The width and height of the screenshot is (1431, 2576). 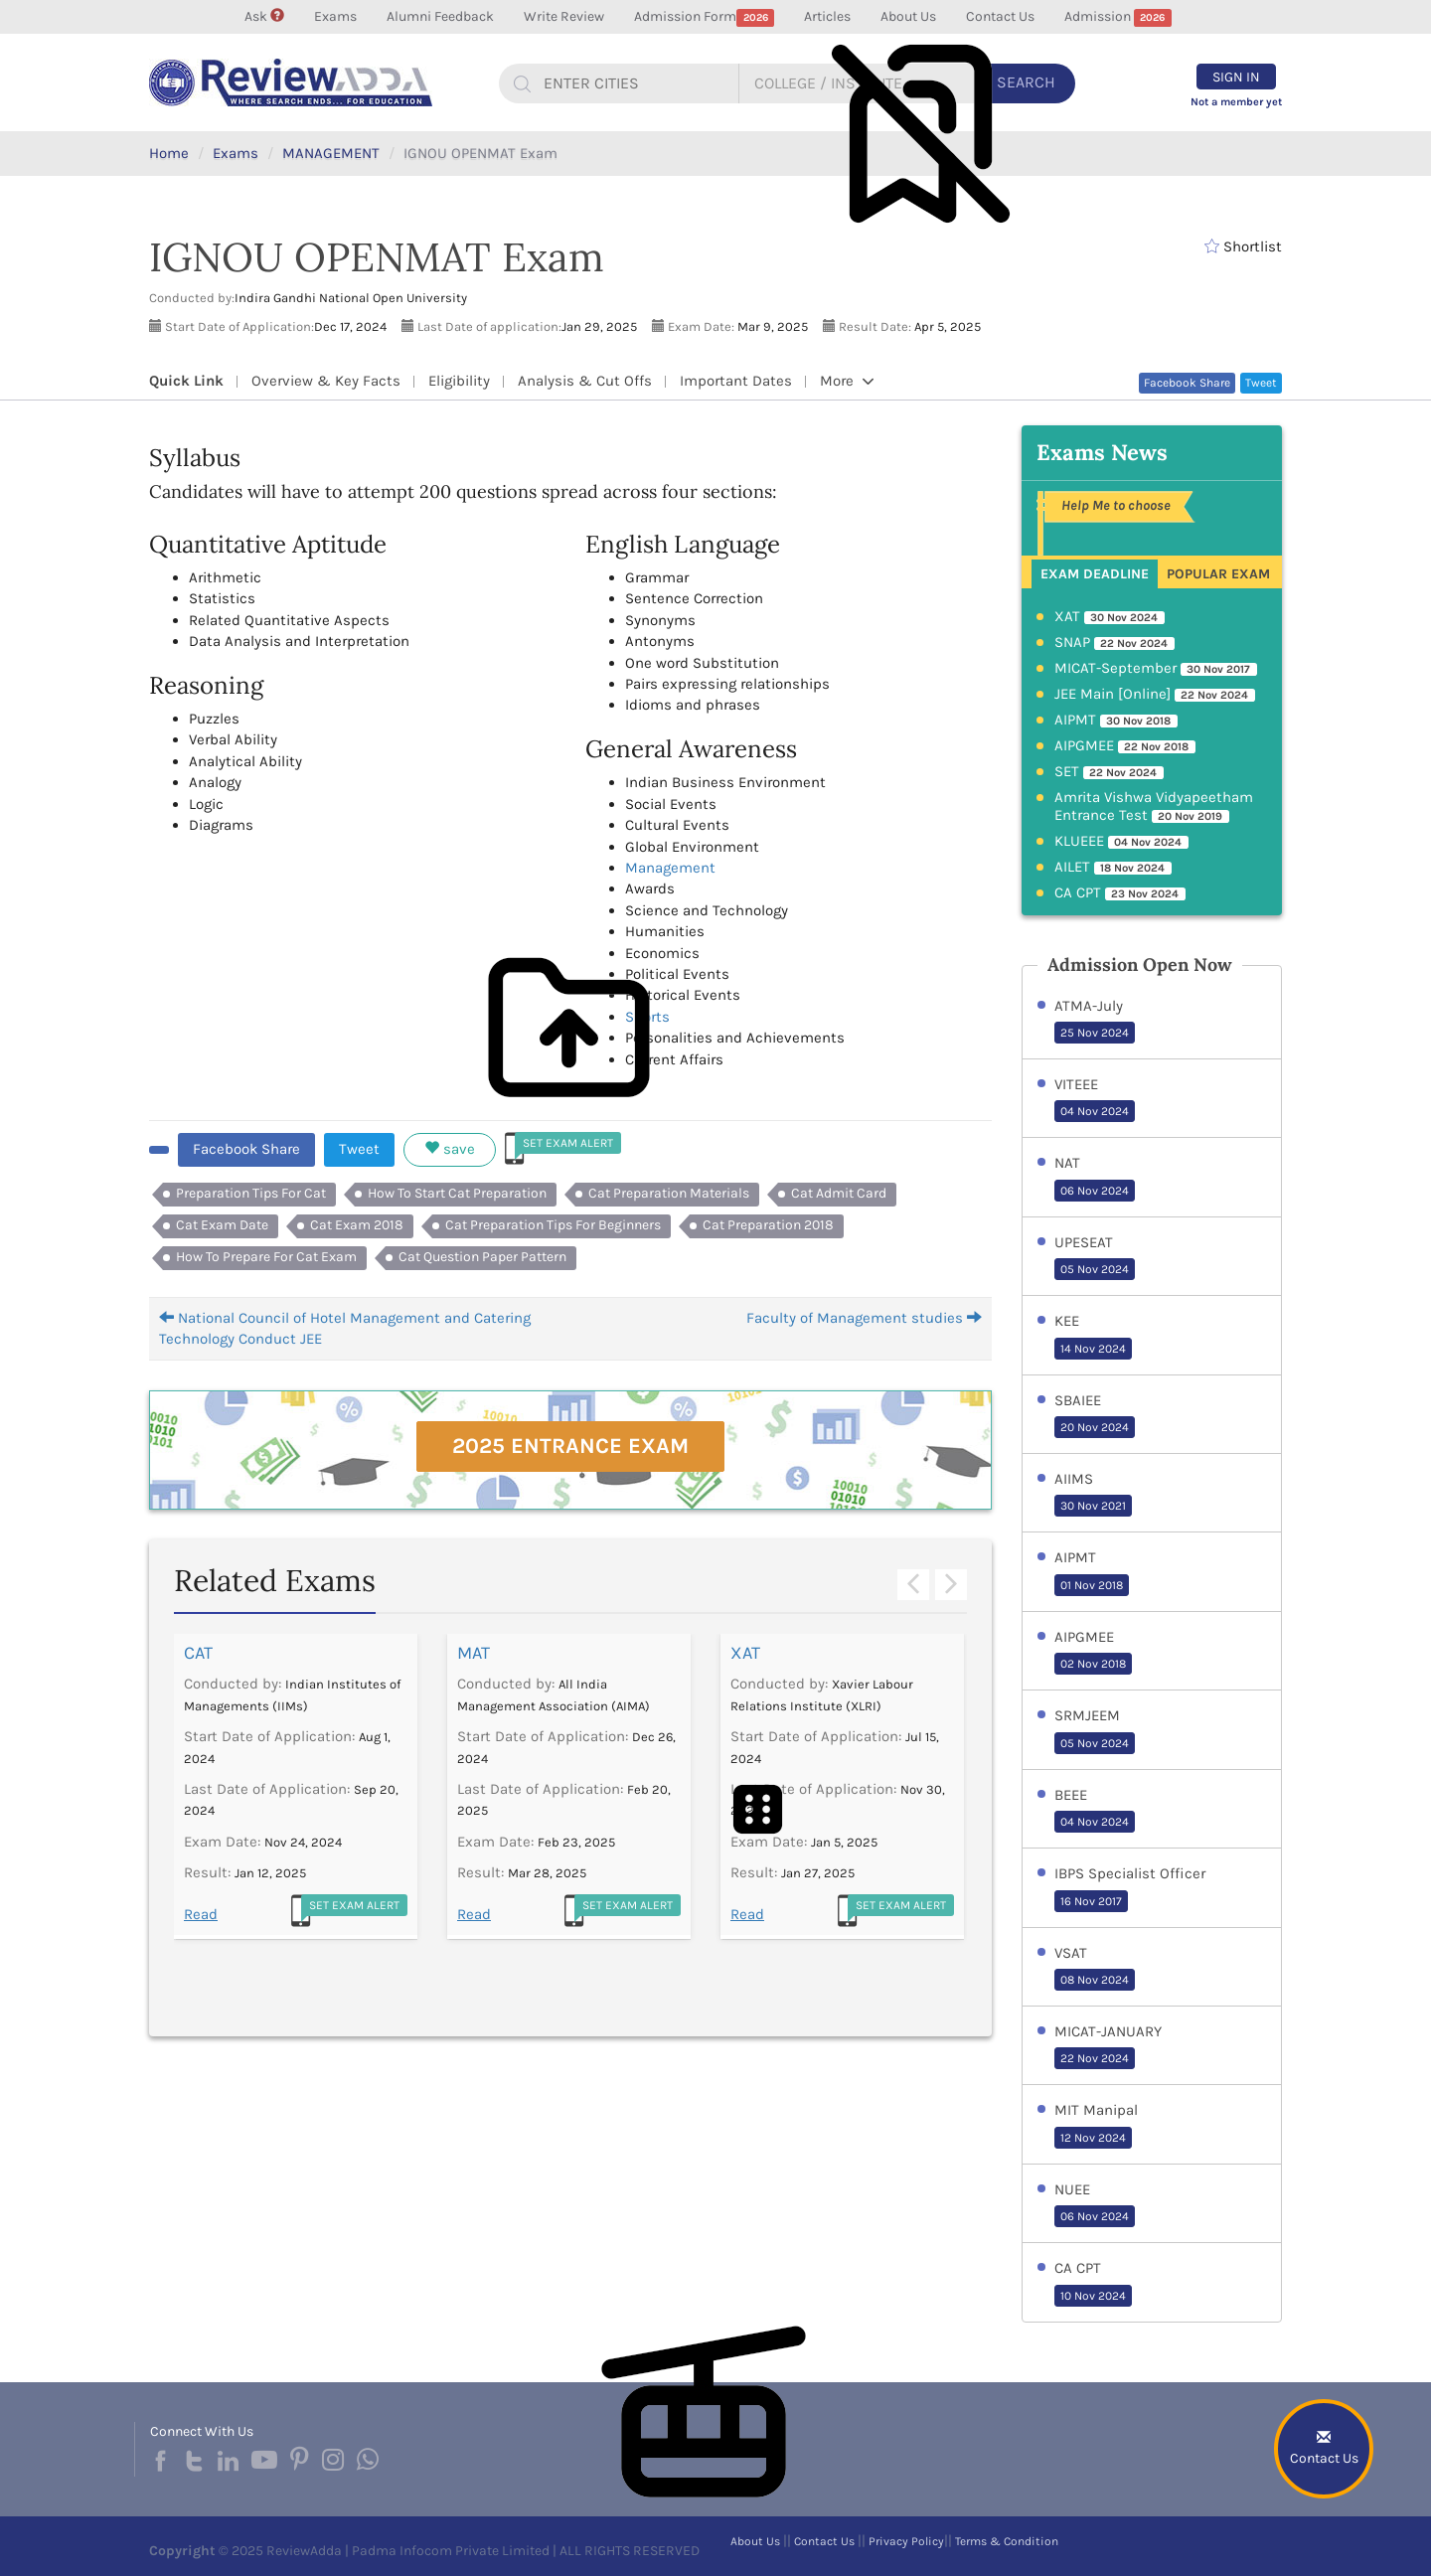 What do you see at coordinates (920, 133) in the screenshot?
I see `bookmarks feature disabled` at bounding box center [920, 133].